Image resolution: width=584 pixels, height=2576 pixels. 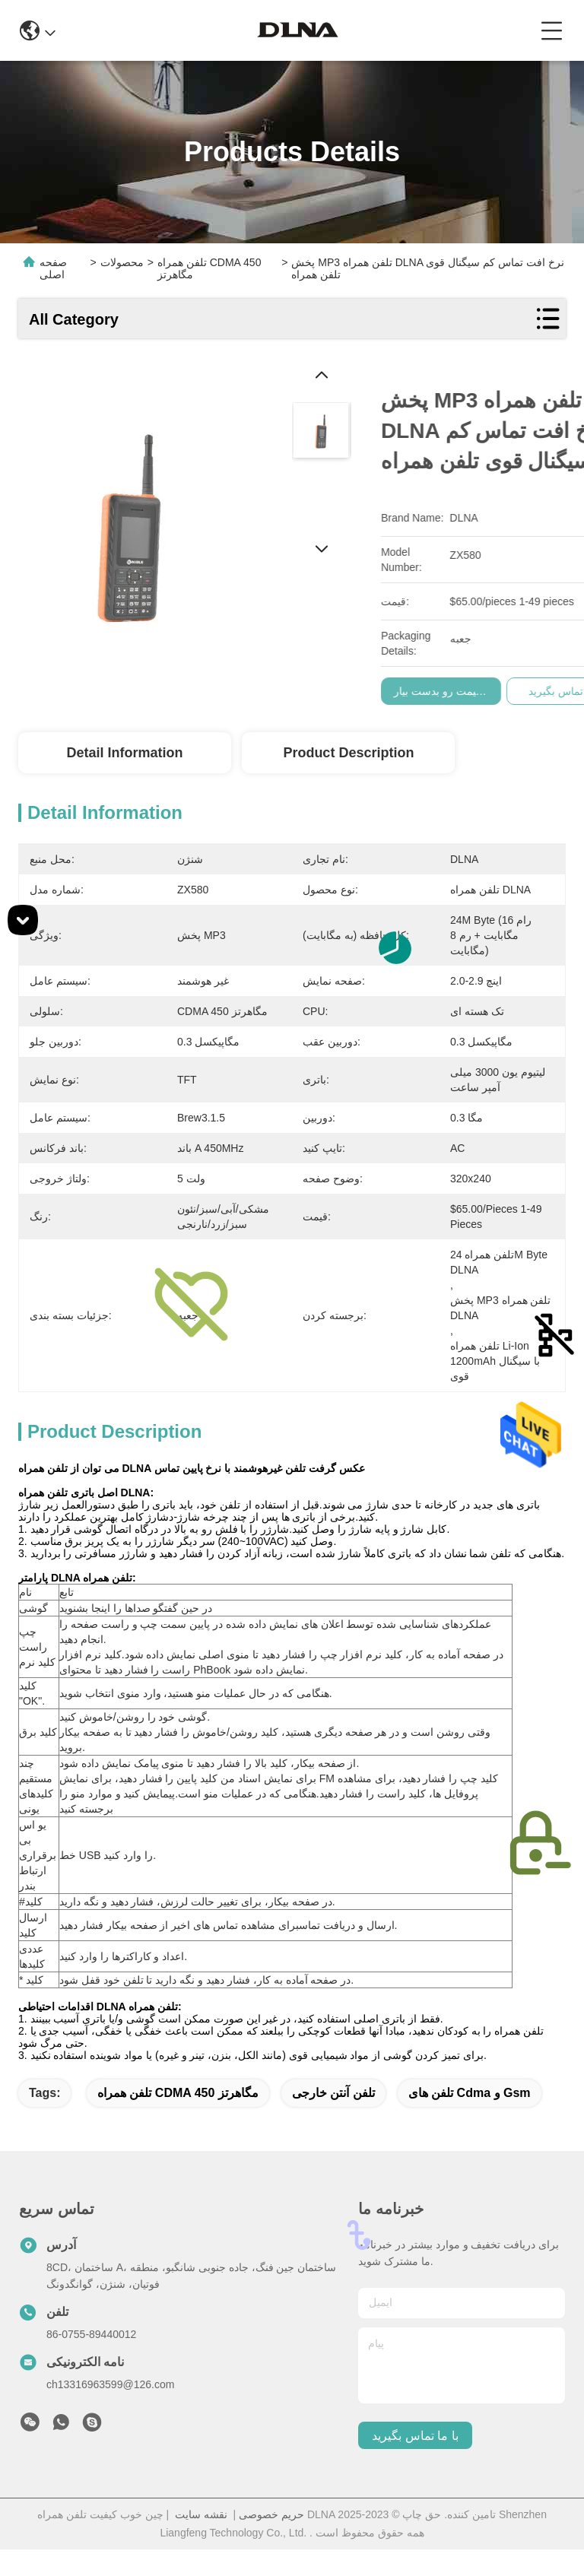 What do you see at coordinates (23, 920) in the screenshot?
I see `expand dropdown menu or content` at bounding box center [23, 920].